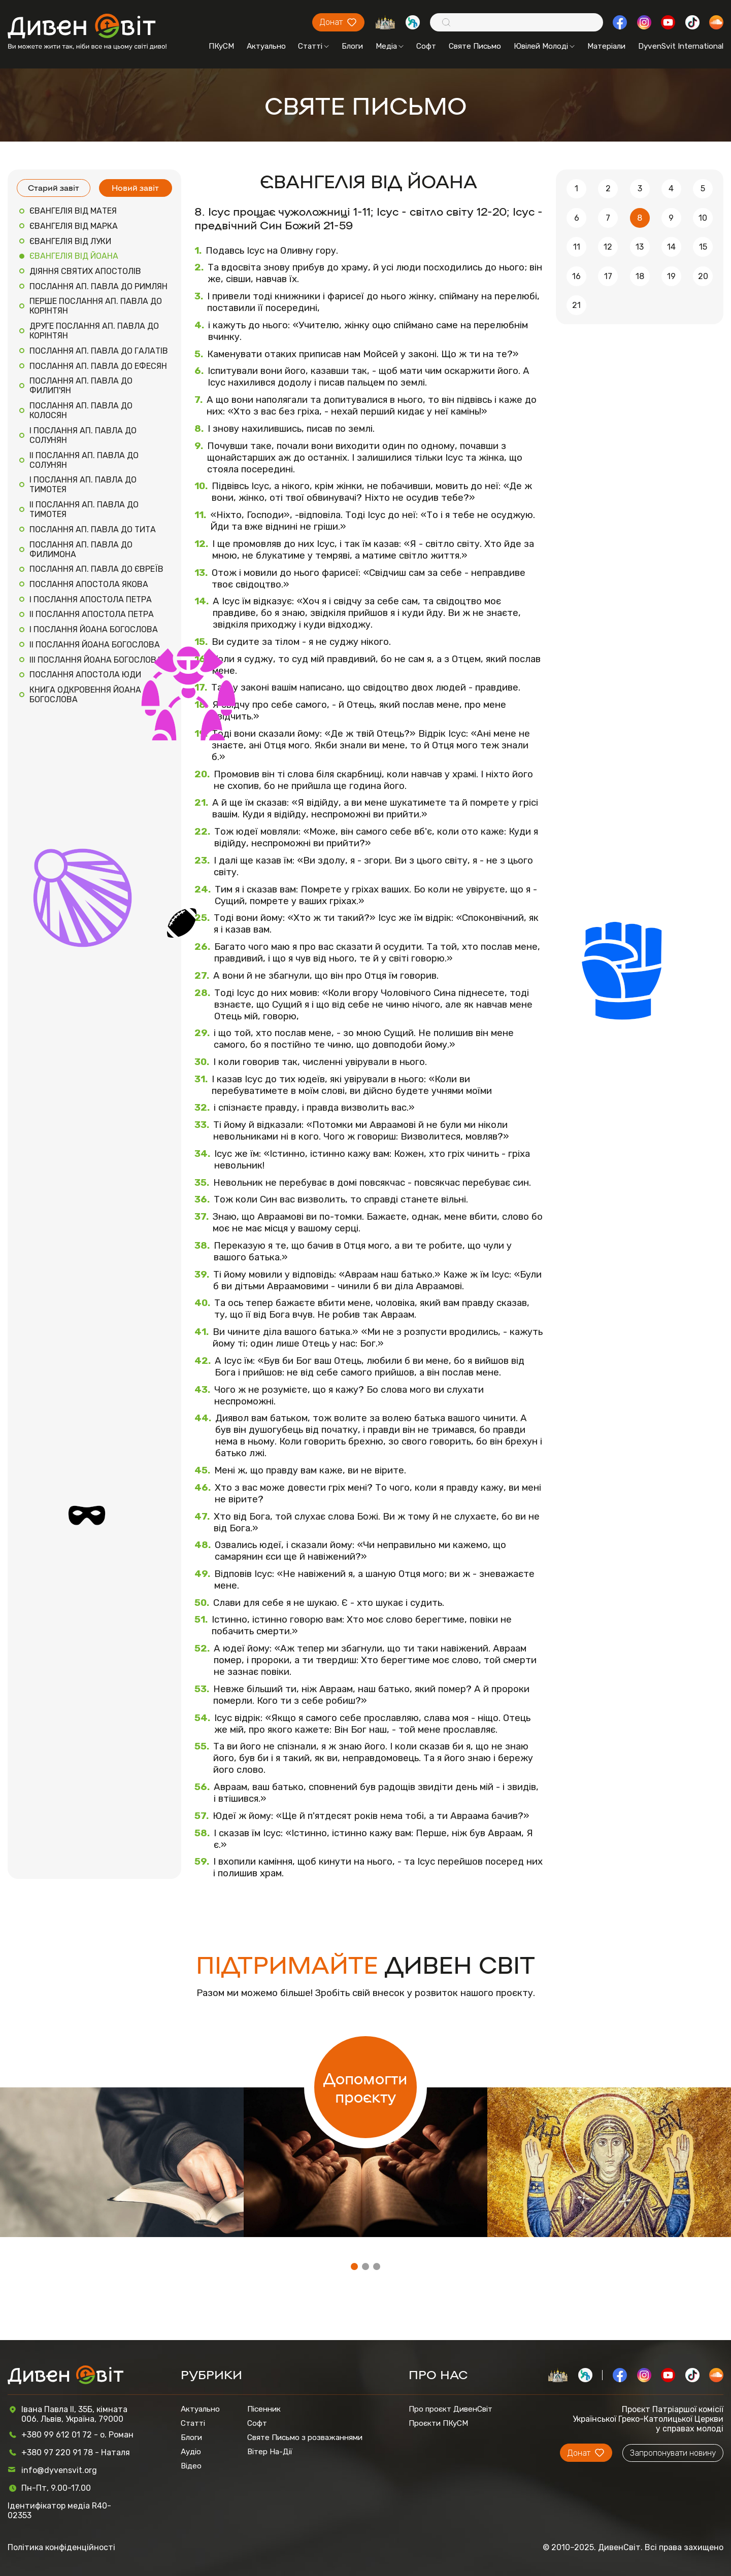  I want to click on access robot or automaton character, so click(188, 694).